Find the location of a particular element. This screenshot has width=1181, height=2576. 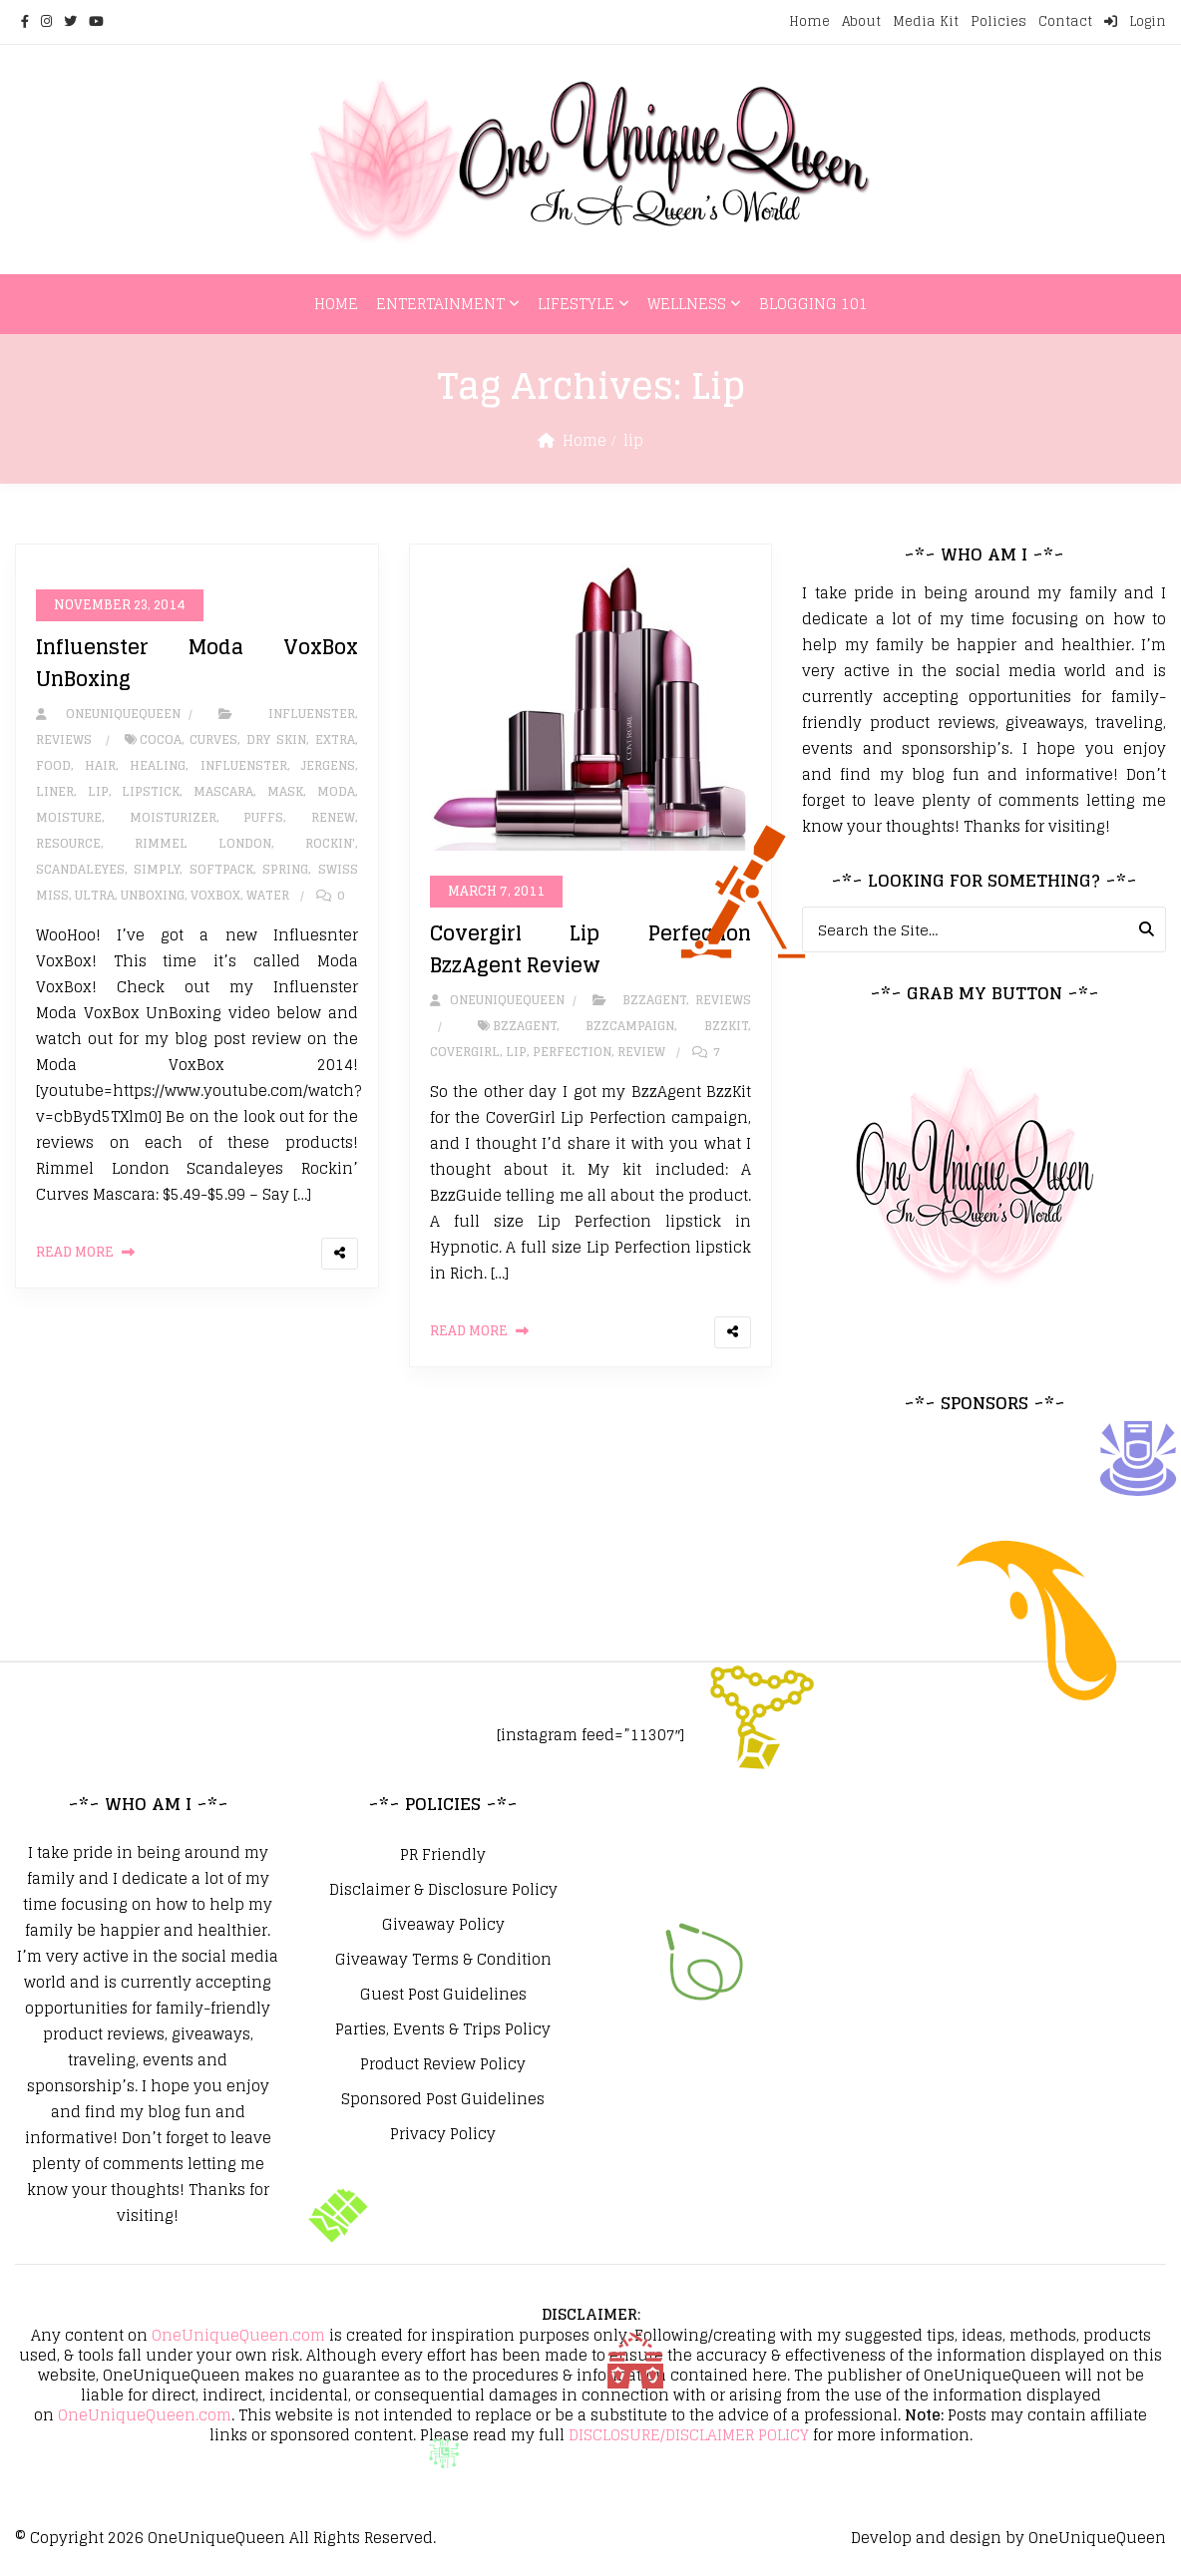

chocolate bar item or consumable in a game is located at coordinates (338, 2213).